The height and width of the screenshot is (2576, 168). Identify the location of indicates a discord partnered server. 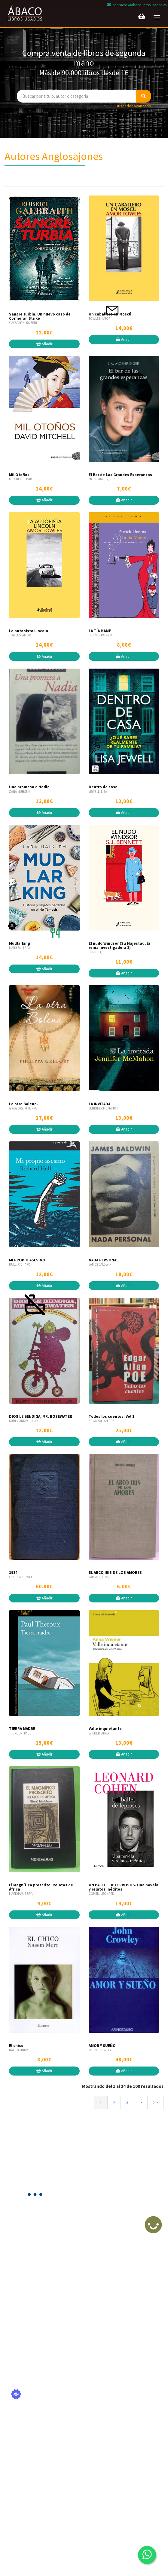
(16, 2394).